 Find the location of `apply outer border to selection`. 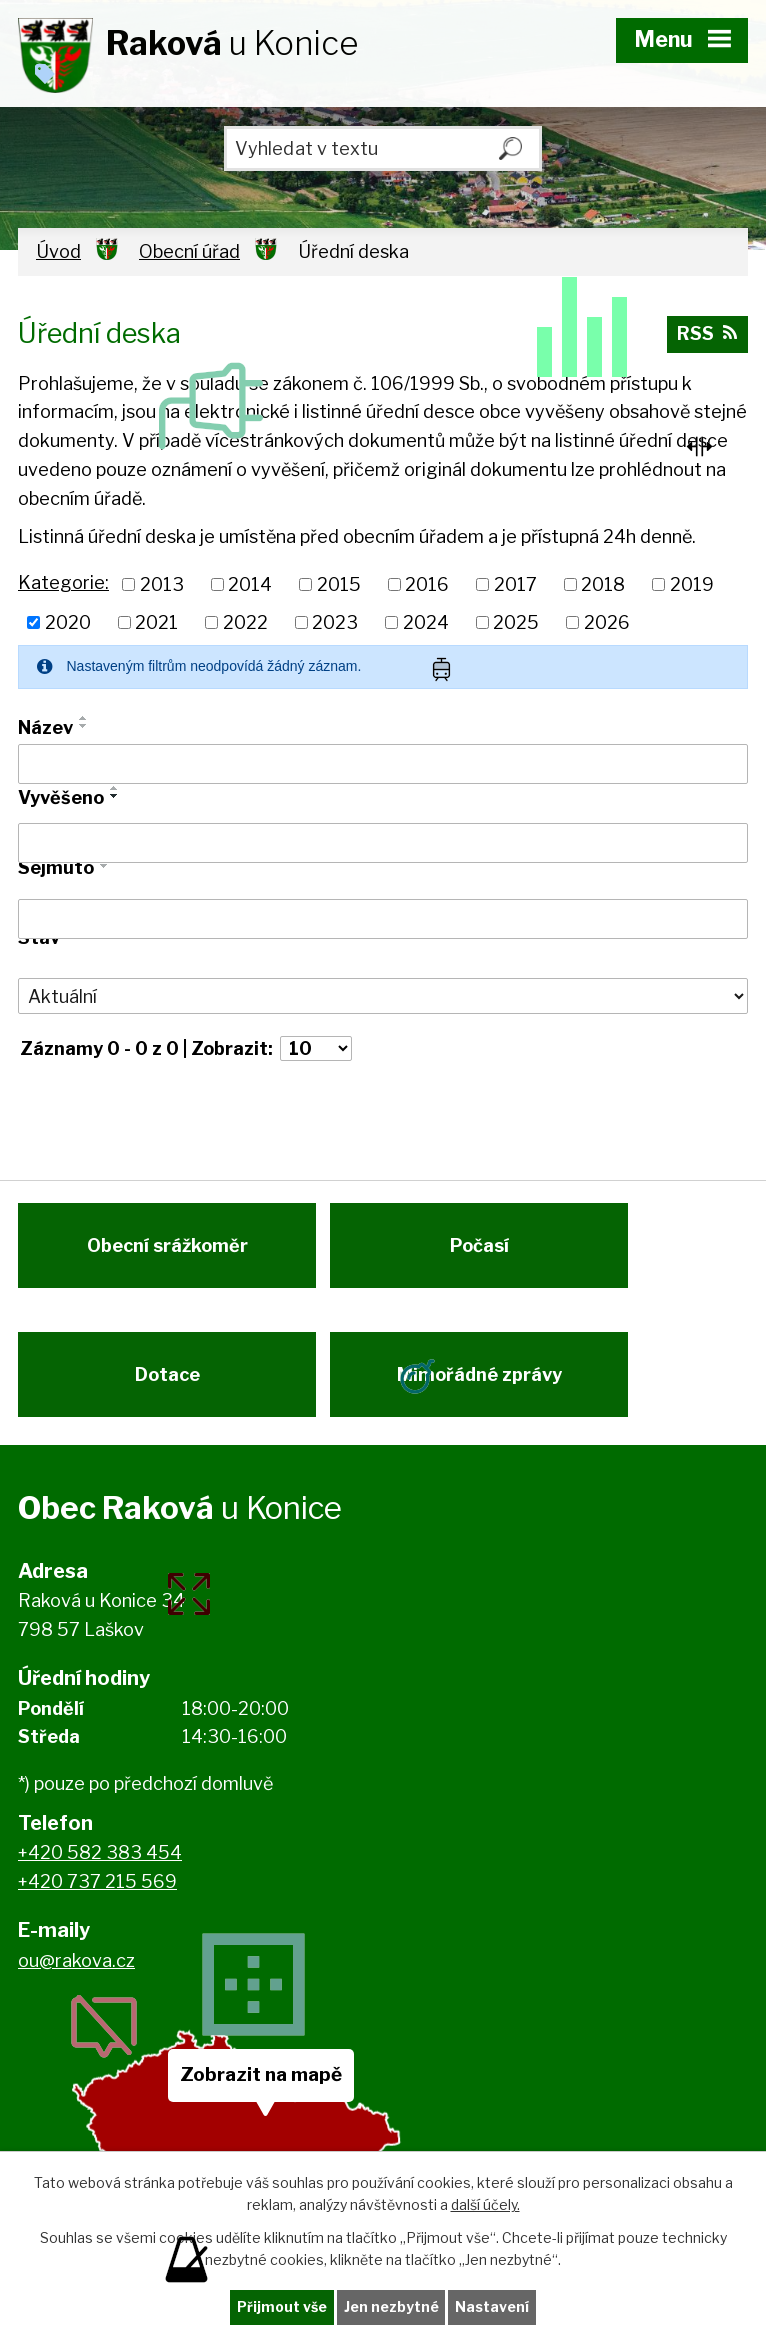

apply outer border to selection is located at coordinates (253, 1984).